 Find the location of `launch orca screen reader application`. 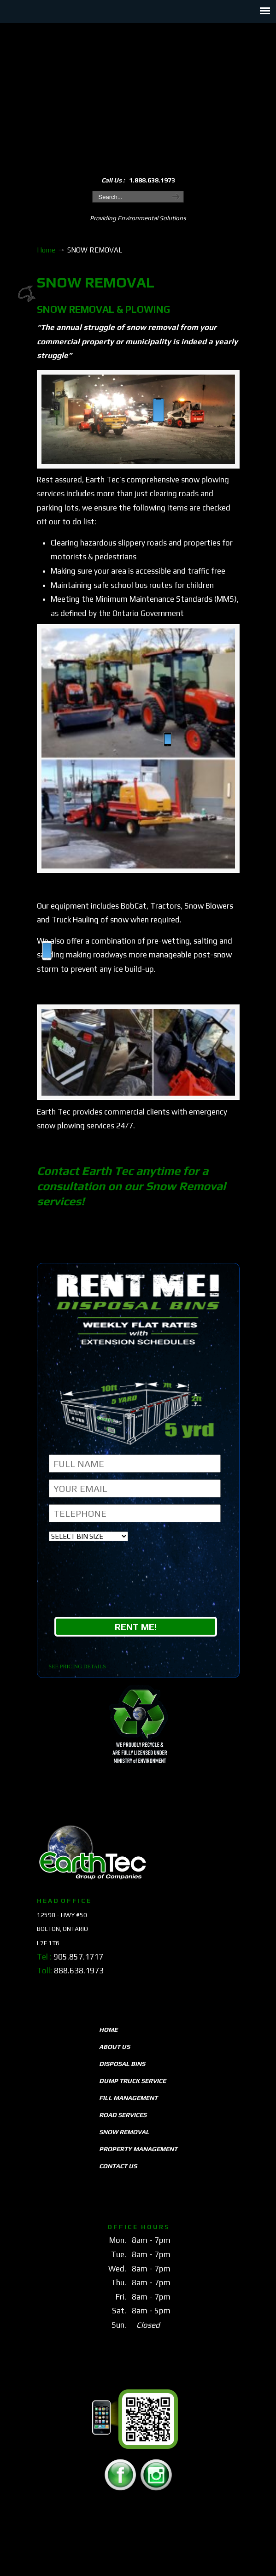

launch orca screen reader application is located at coordinates (26, 293).